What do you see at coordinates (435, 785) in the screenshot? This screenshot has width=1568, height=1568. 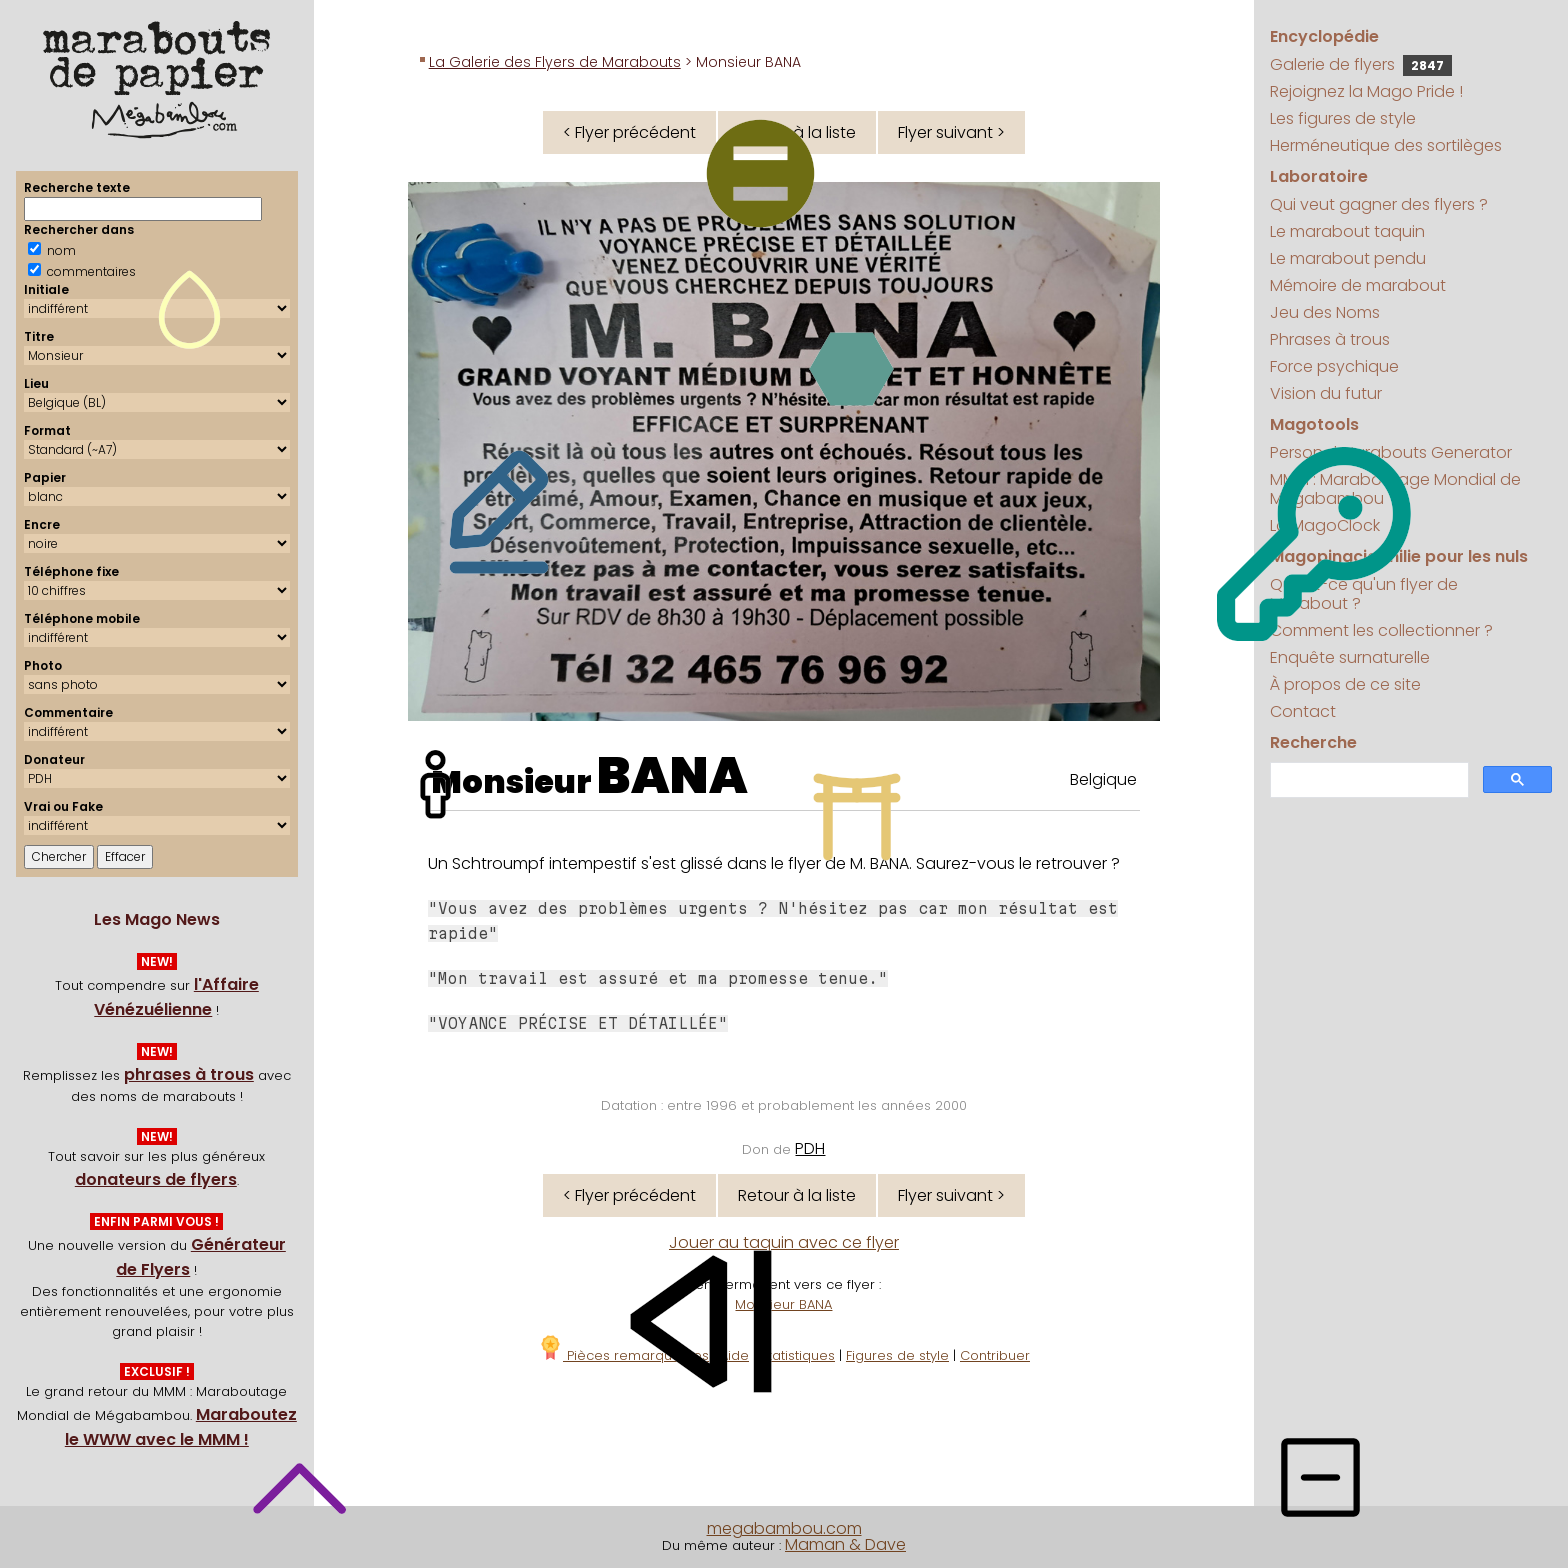 I see `view your profile` at bounding box center [435, 785].